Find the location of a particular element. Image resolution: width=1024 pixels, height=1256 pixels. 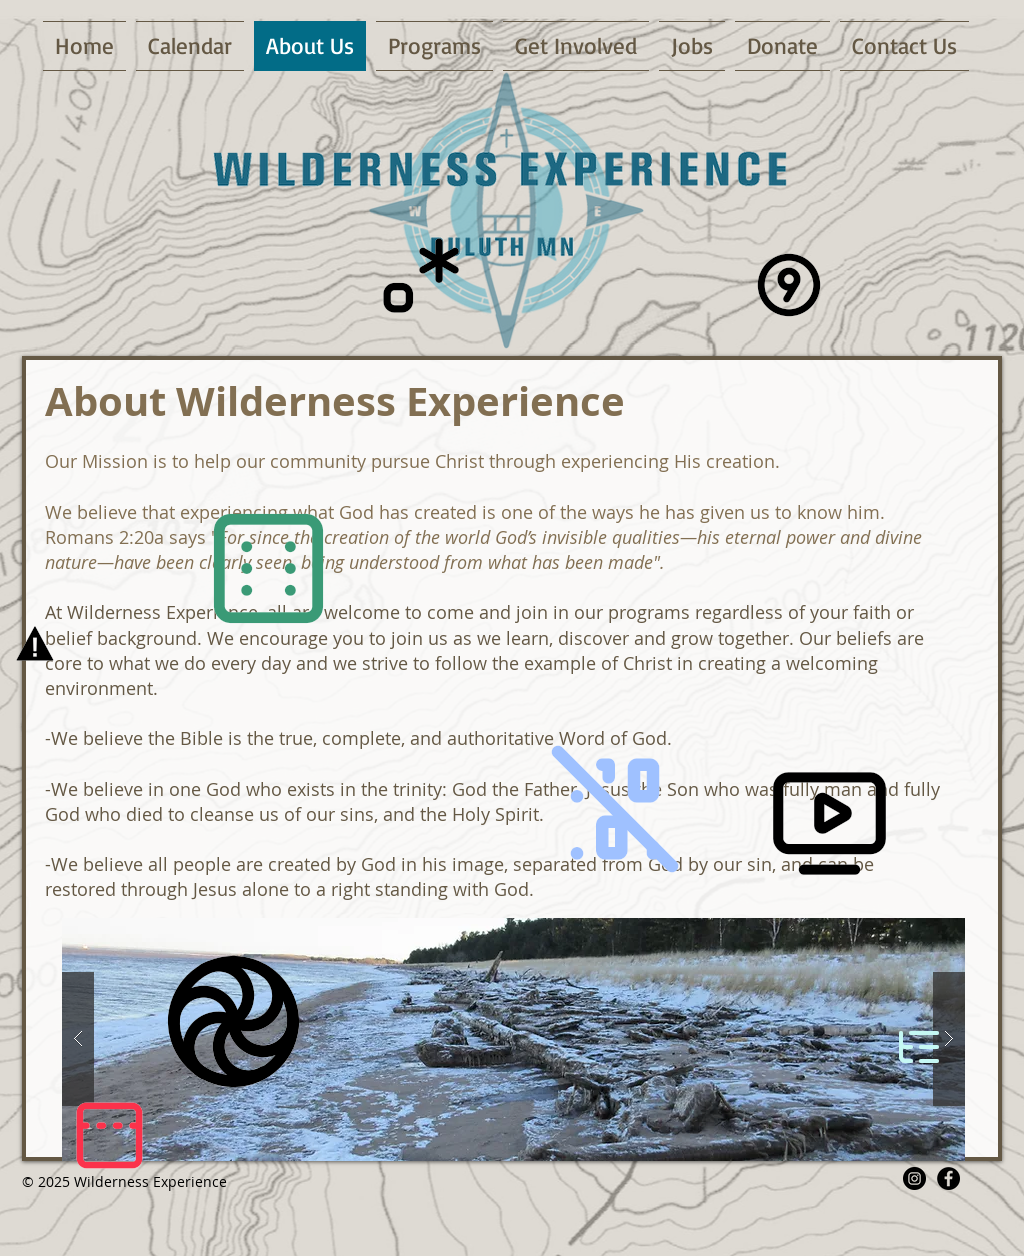

randomize or shuffle content is located at coordinates (268, 568).